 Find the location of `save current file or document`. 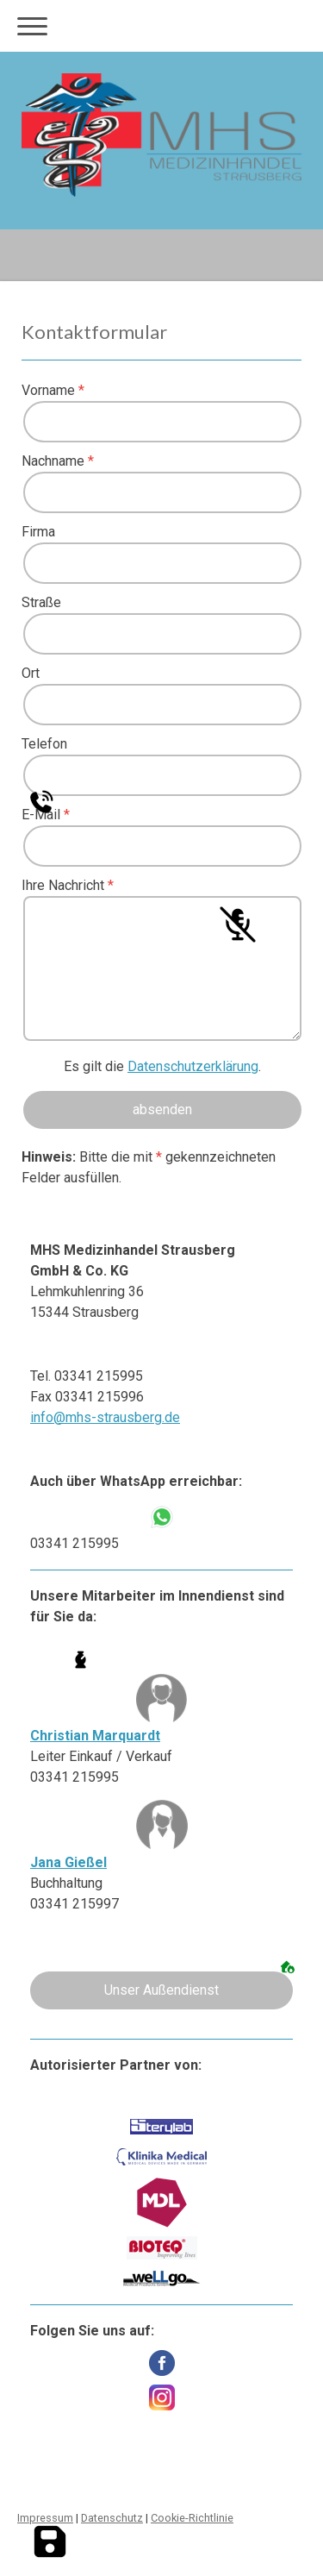

save current file or document is located at coordinates (50, 2542).